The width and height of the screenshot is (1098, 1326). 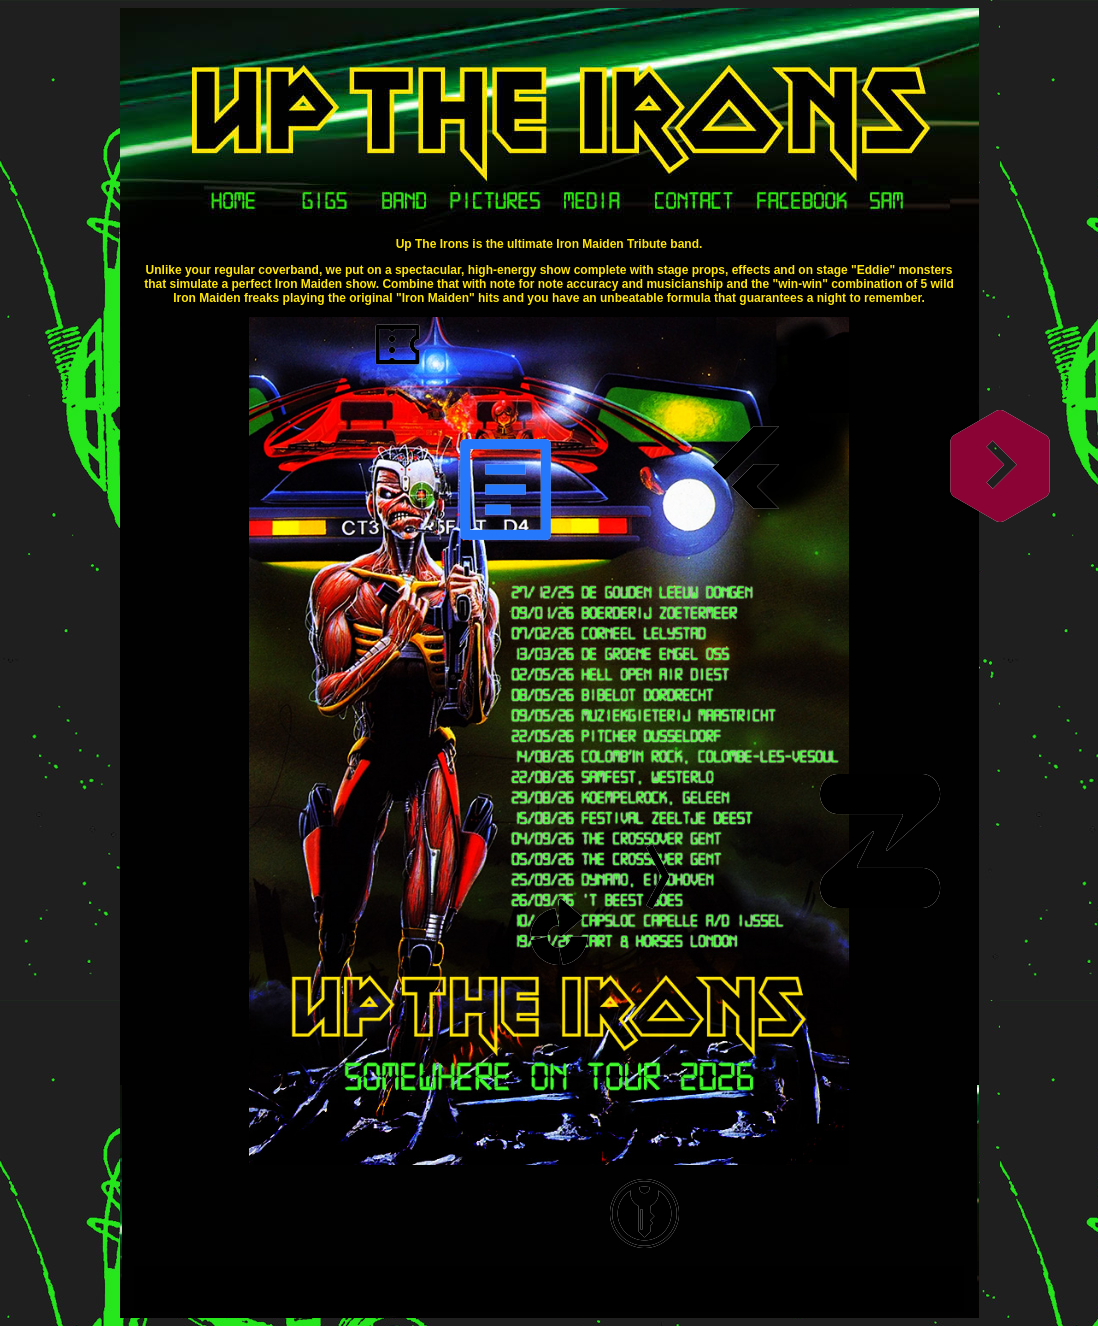 I want to click on buddy CI/CD platform logo, so click(x=1000, y=466).